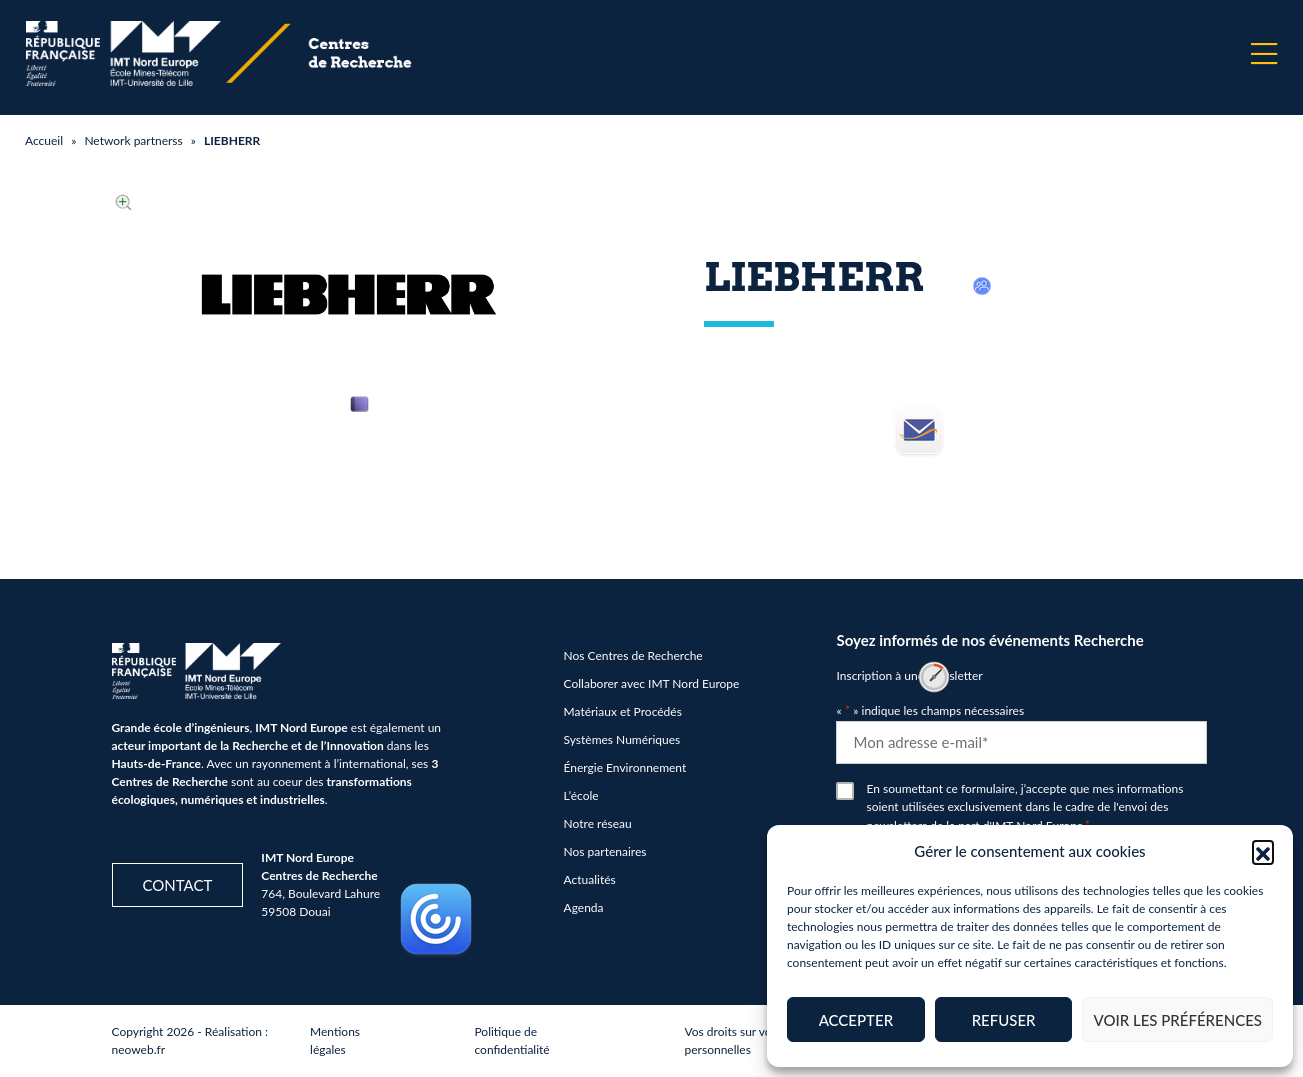 The height and width of the screenshot is (1077, 1303). Describe the element at coordinates (934, 677) in the screenshot. I see `open sysprof system profiler application` at that location.